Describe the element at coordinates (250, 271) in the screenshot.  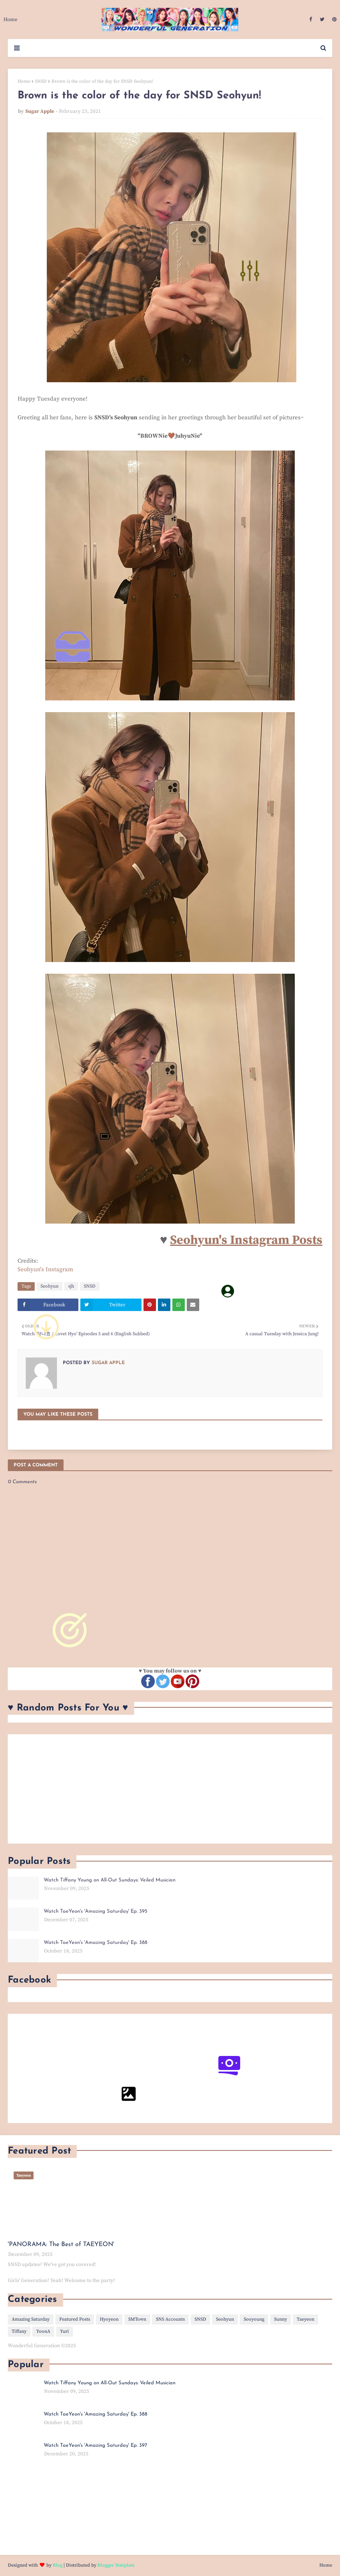
I see `adjust settings or preferences` at that location.